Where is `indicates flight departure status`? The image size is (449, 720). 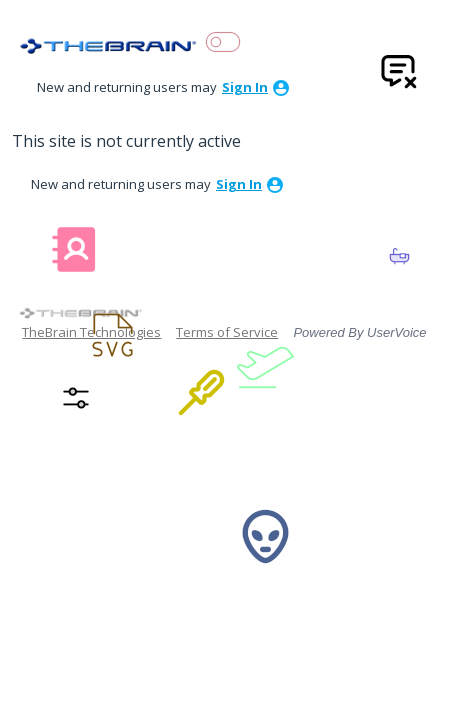 indicates flight departure status is located at coordinates (265, 365).